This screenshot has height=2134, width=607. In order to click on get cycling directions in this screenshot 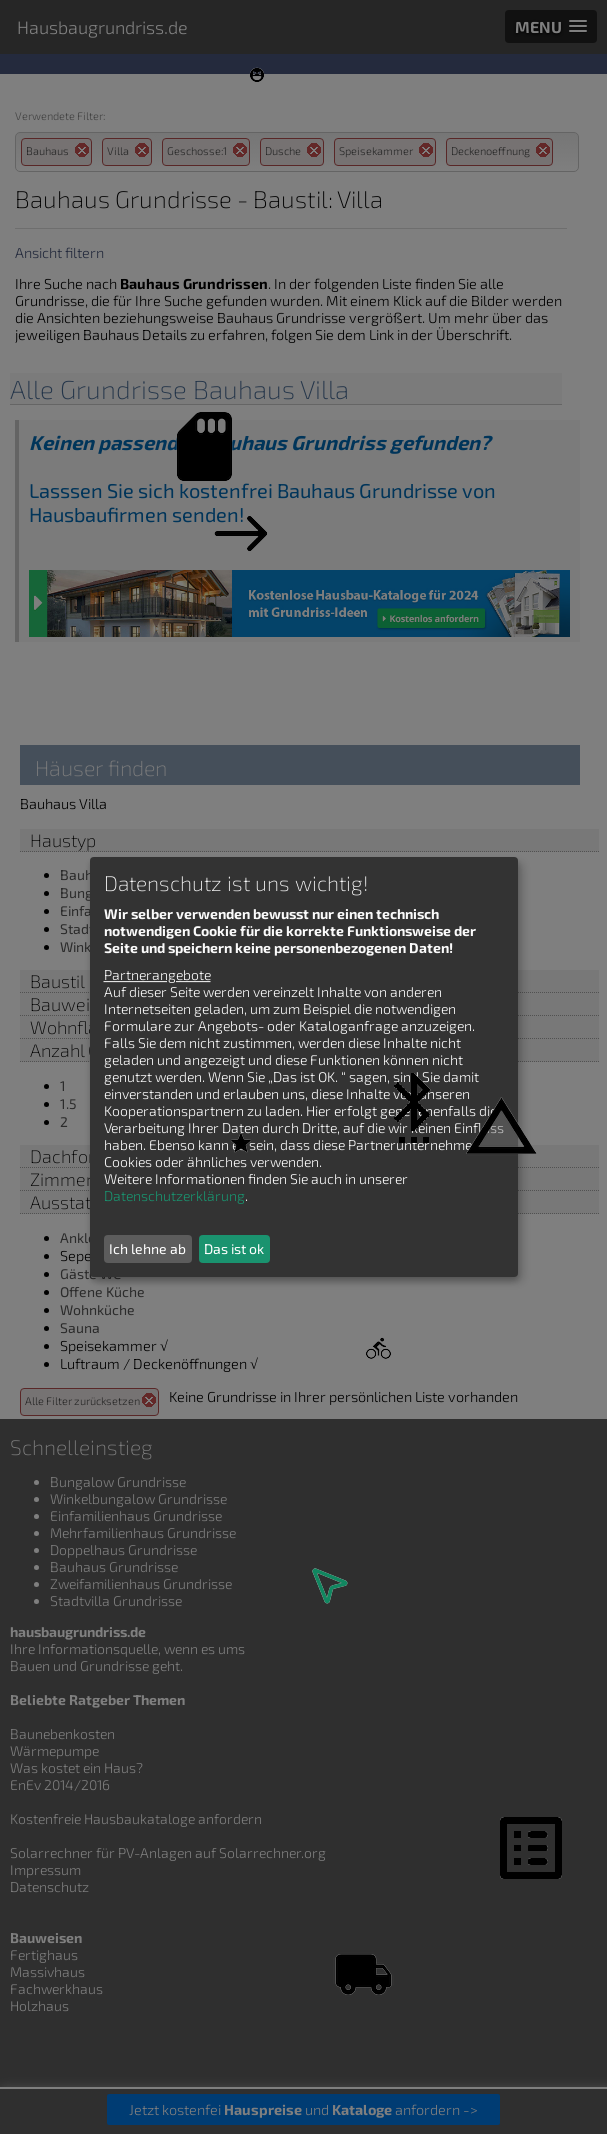, I will do `click(378, 1348)`.